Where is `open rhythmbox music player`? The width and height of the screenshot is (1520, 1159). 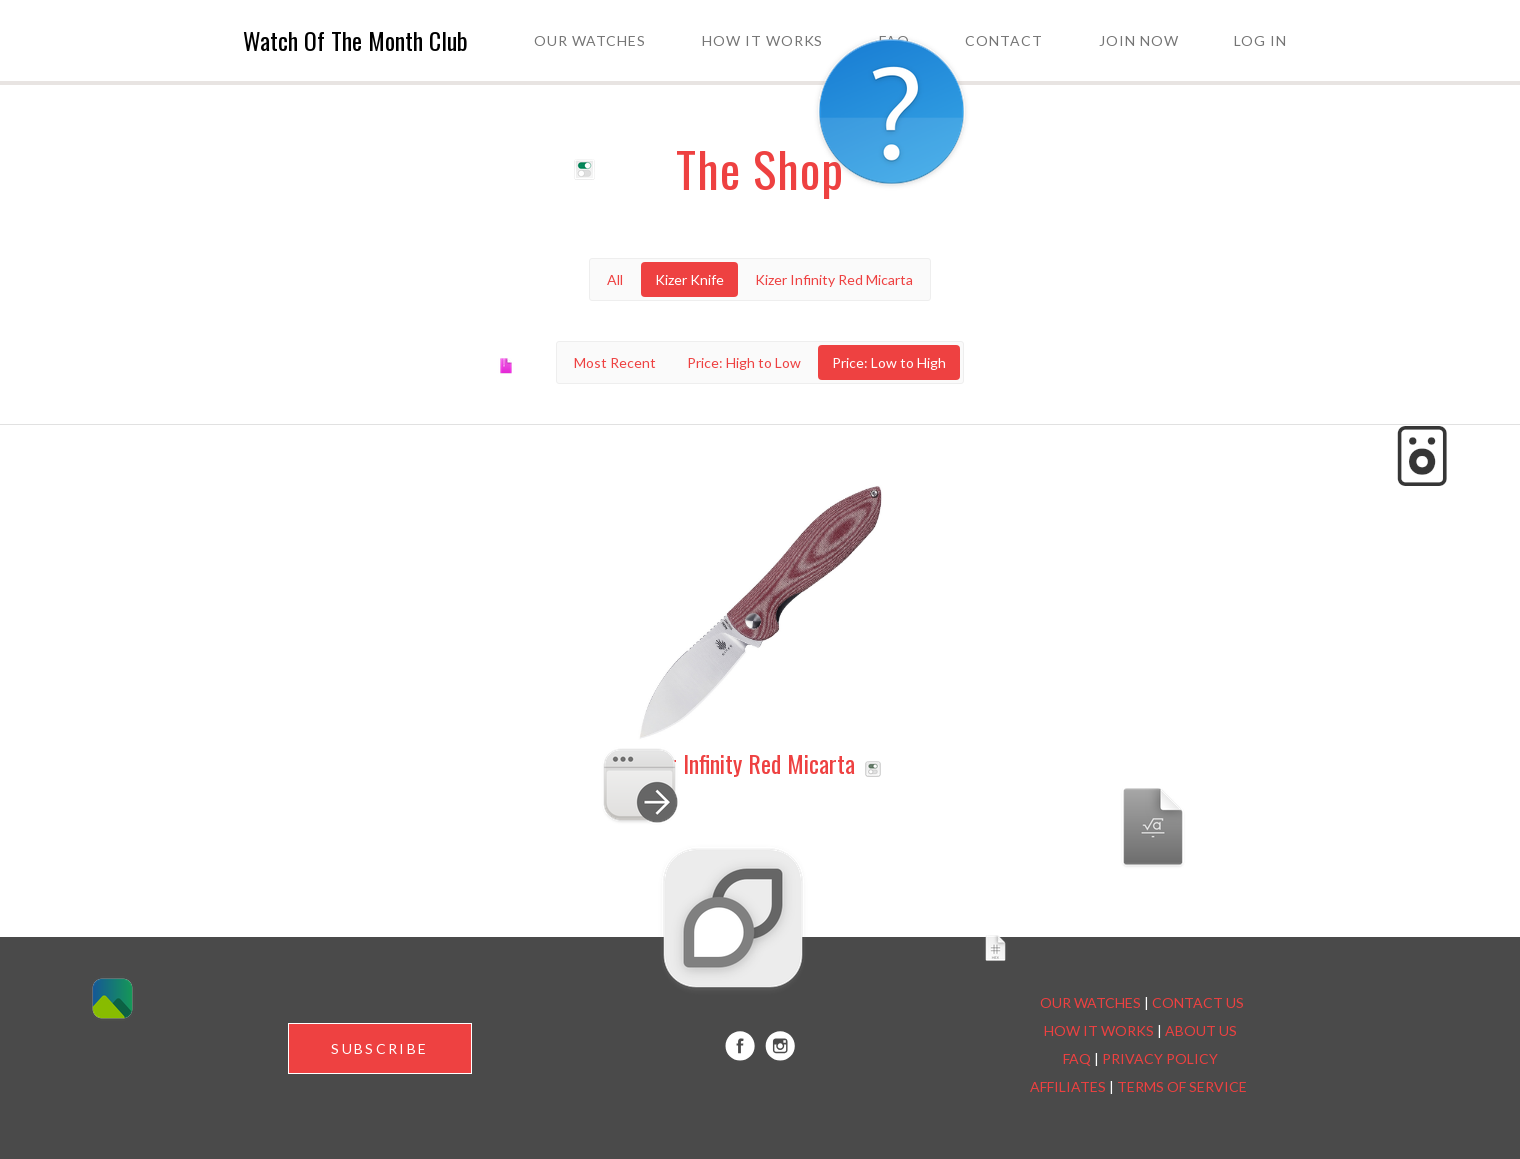
open rhythmbox music player is located at coordinates (1424, 456).